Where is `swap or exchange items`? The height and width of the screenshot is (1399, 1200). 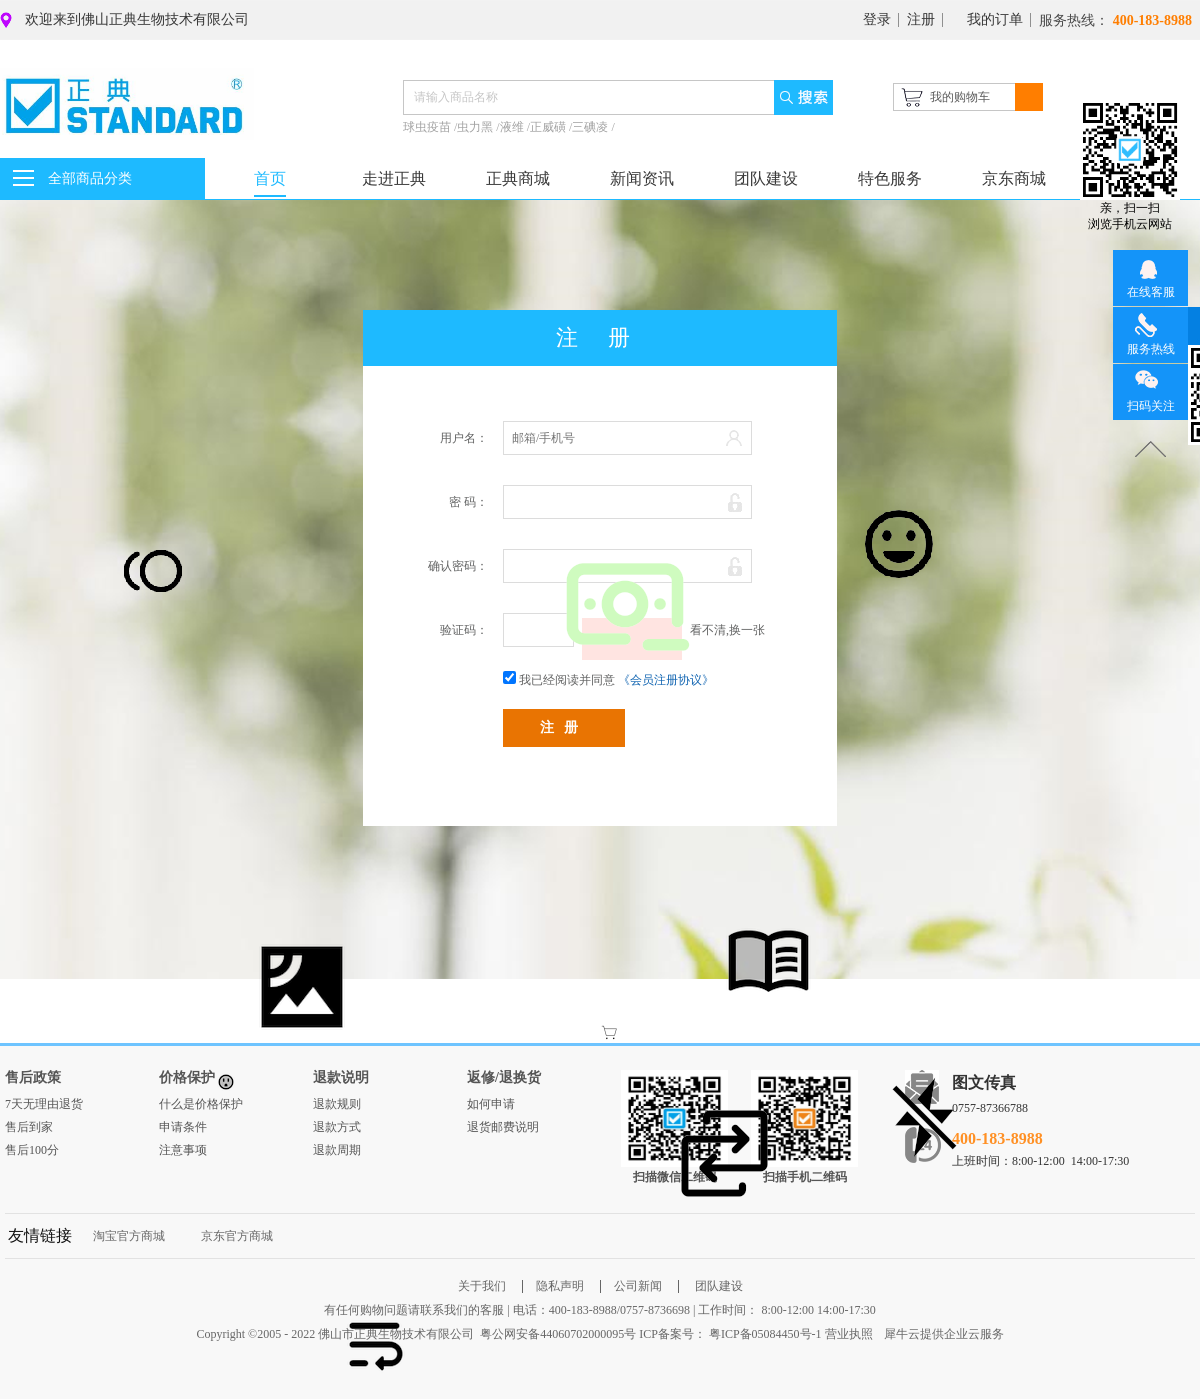
swap or exchange items is located at coordinates (724, 1153).